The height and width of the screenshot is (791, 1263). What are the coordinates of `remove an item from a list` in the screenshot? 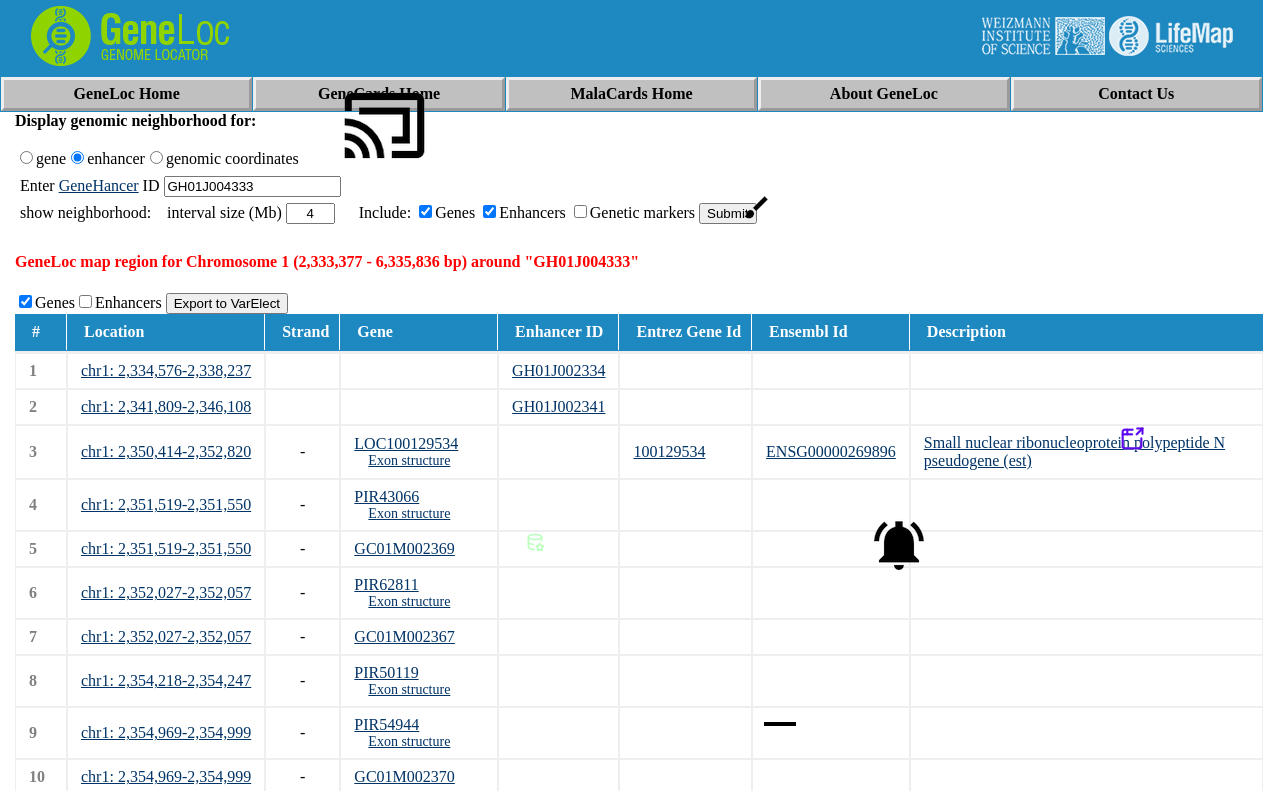 It's located at (780, 724).